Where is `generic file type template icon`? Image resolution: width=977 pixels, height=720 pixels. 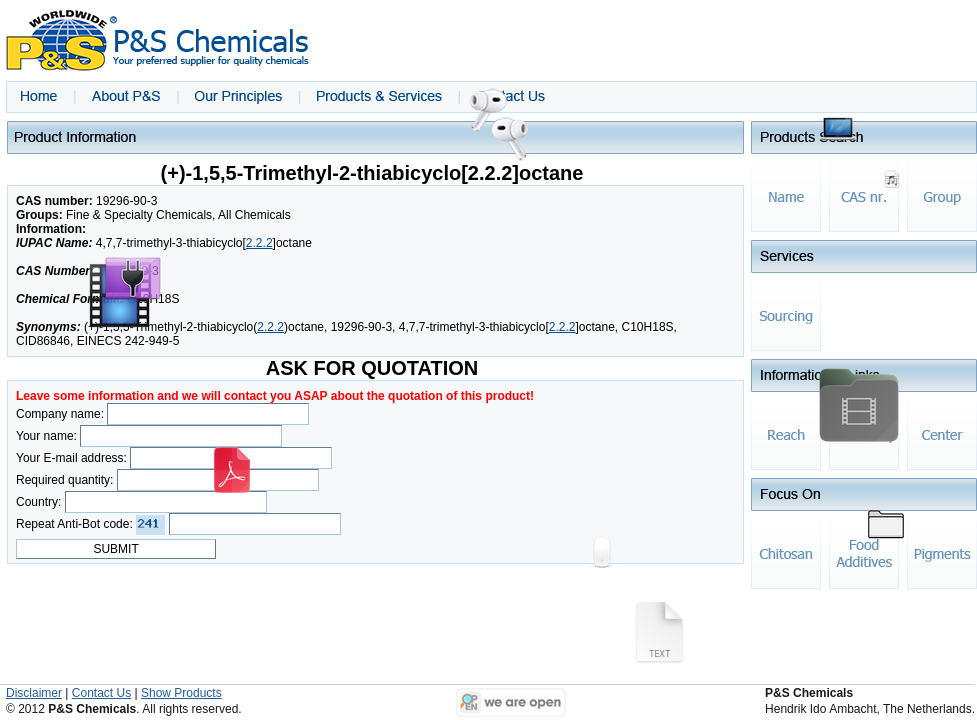 generic file type template icon is located at coordinates (659, 632).